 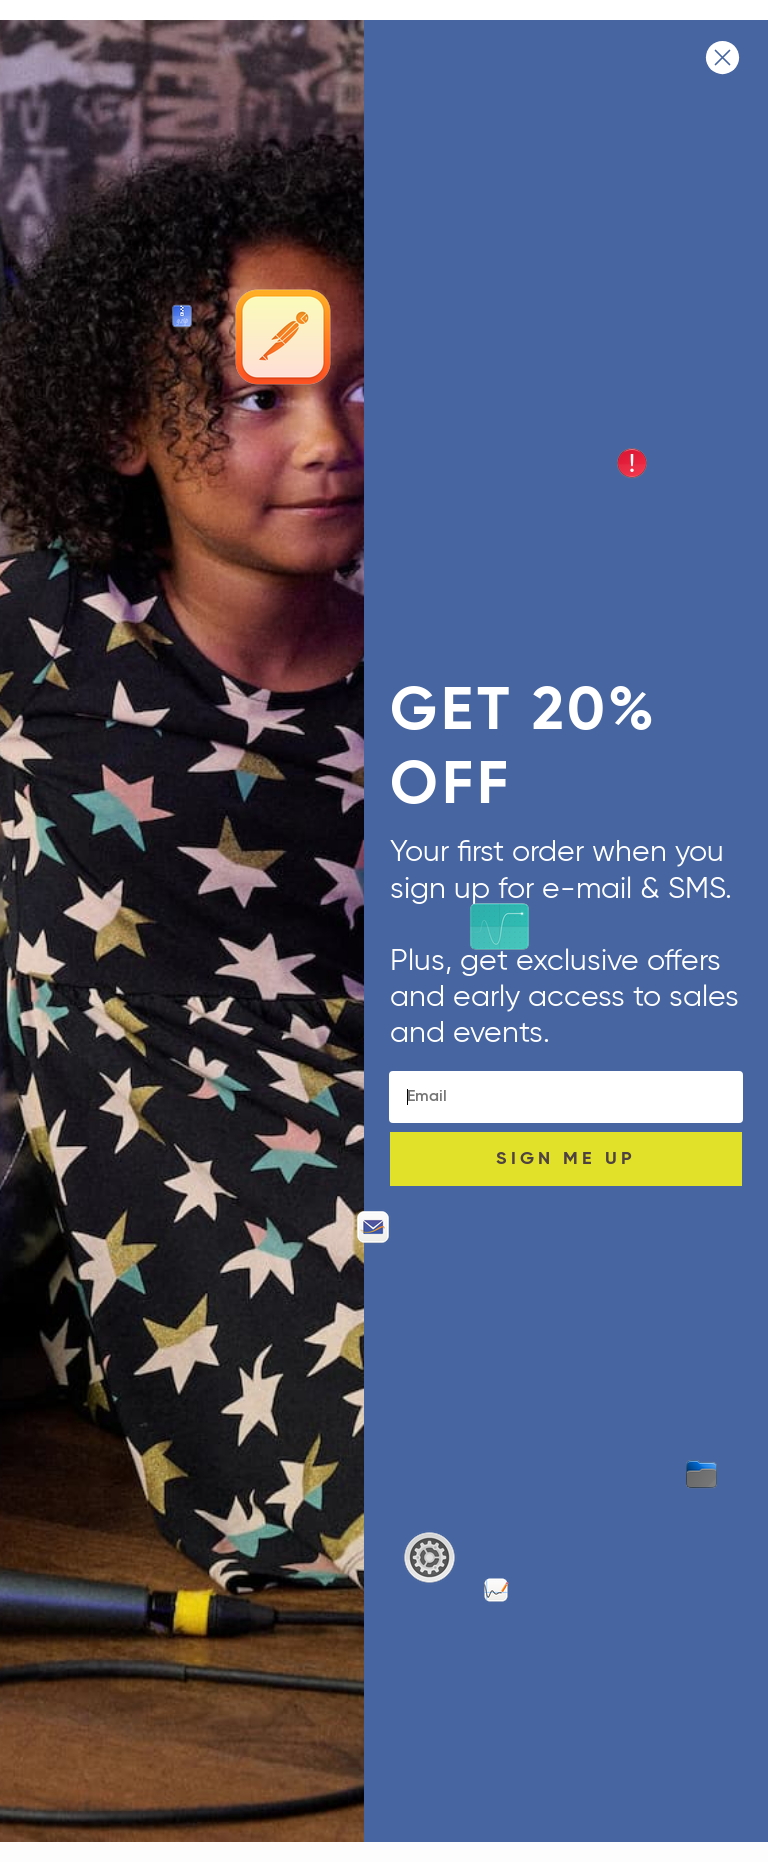 What do you see at coordinates (429, 1557) in the screenshot?
I see `access system or application settings` at bounding box center [429, 1557].